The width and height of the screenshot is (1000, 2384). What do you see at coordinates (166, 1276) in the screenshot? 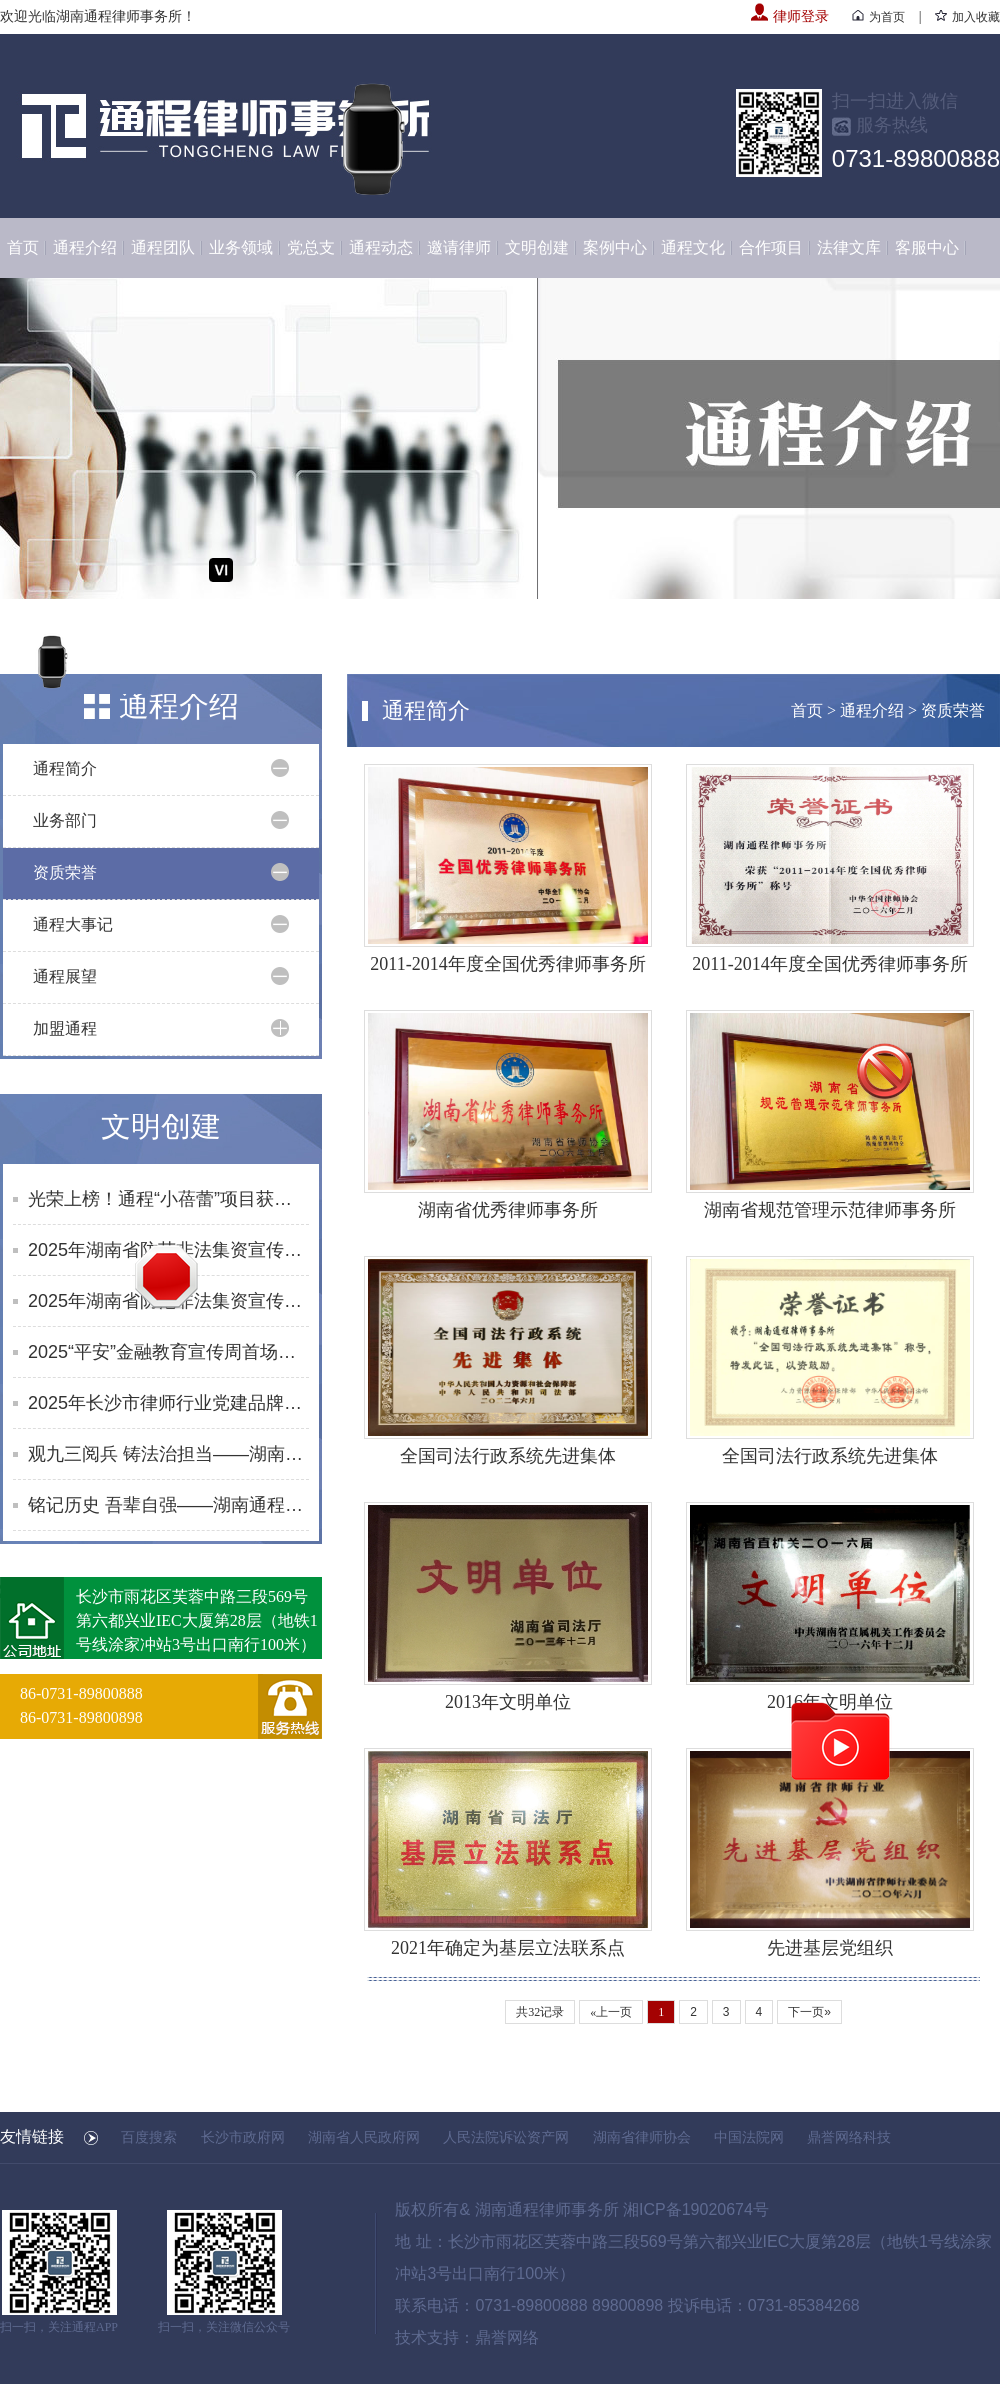
I see `stop a running process or task` at bounding box center [166, 1276].